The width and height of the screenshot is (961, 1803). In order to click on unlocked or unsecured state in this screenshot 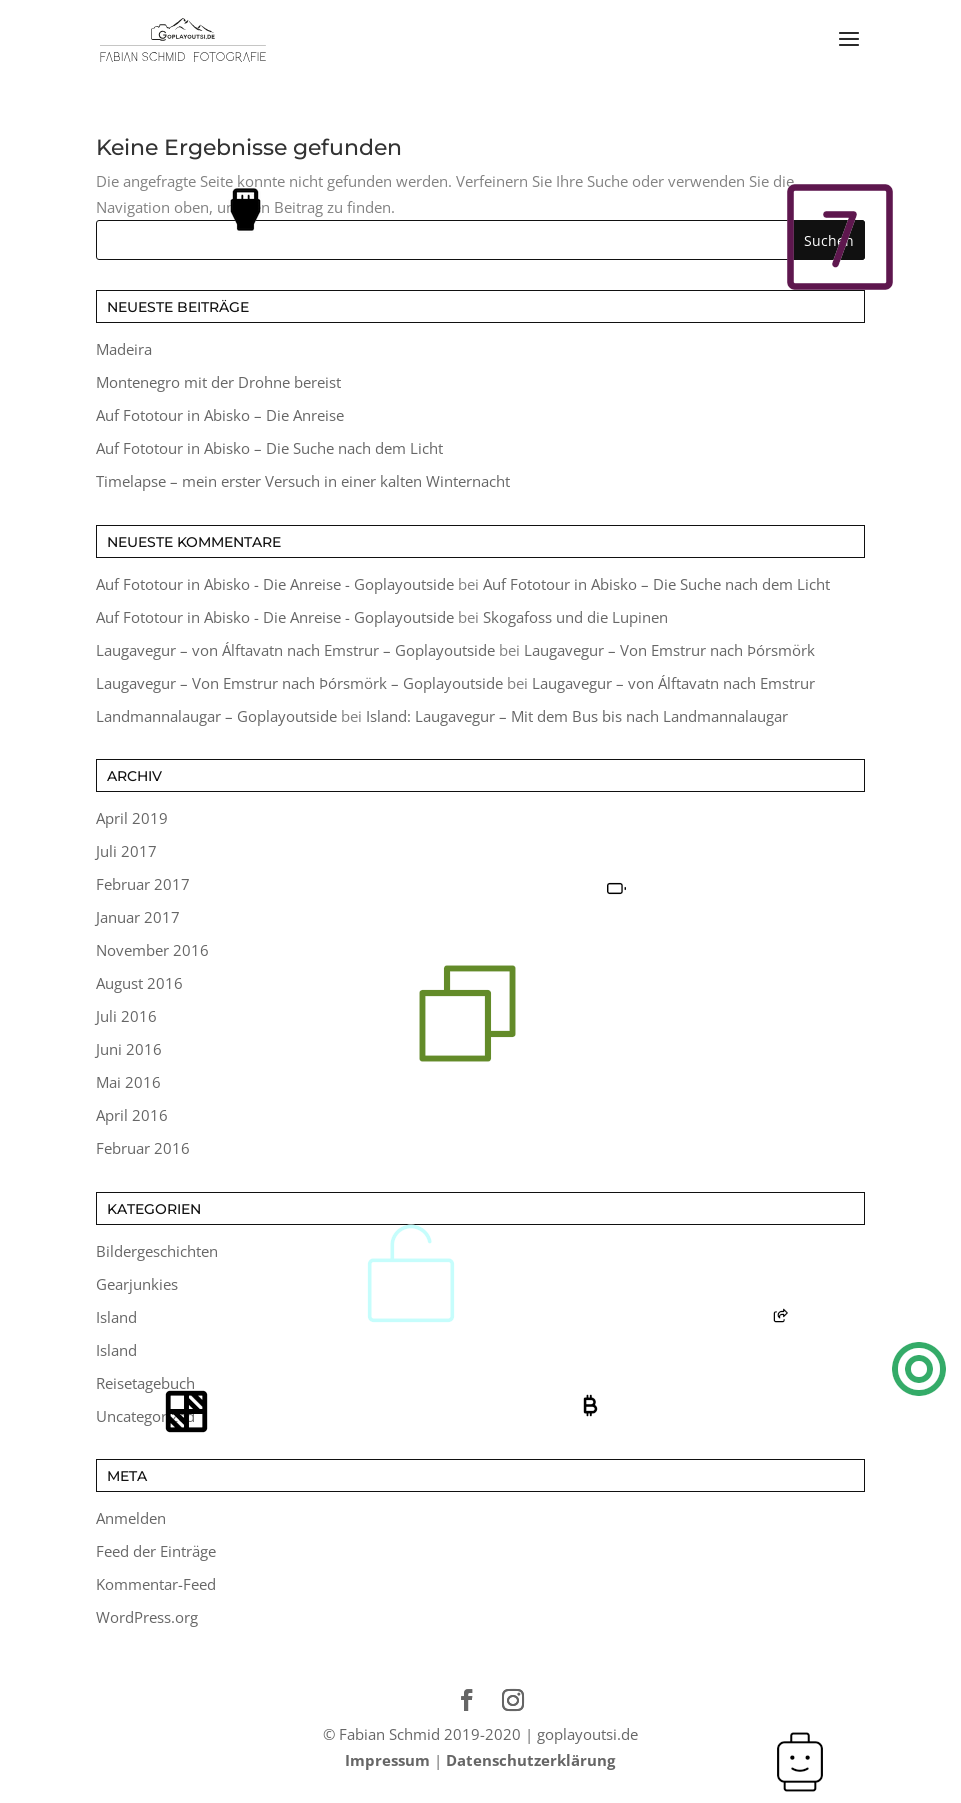, I will do `click(411, 1279)`.